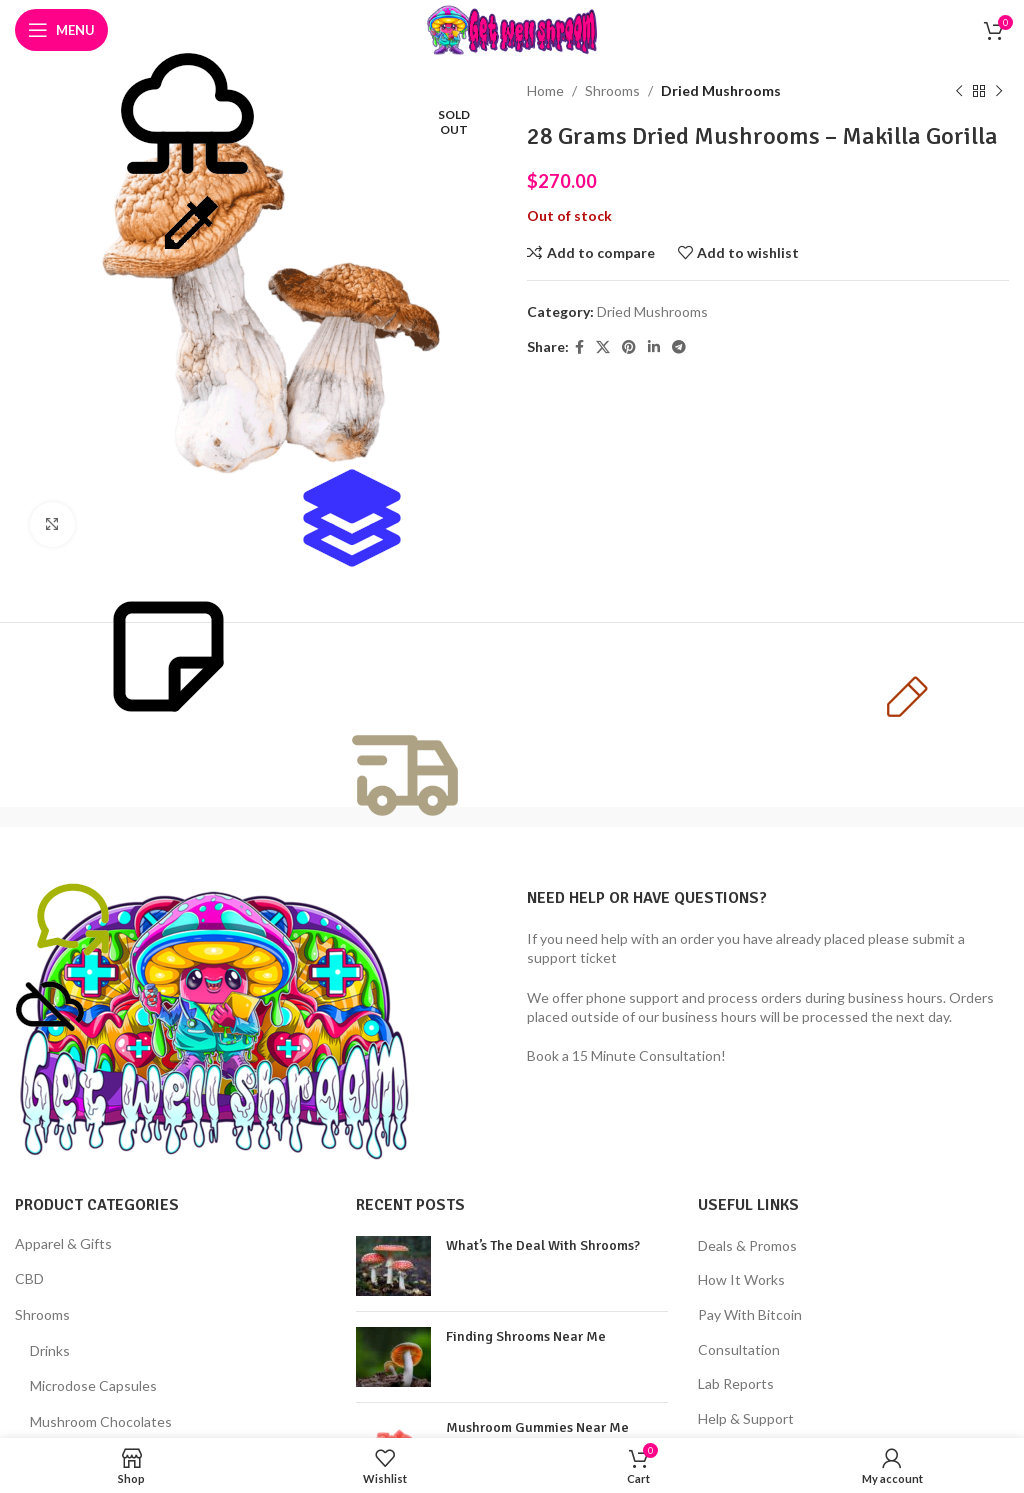  Describe the element at coordinates (73, 916) in the screenshot. I see `share this conversation` at that location.